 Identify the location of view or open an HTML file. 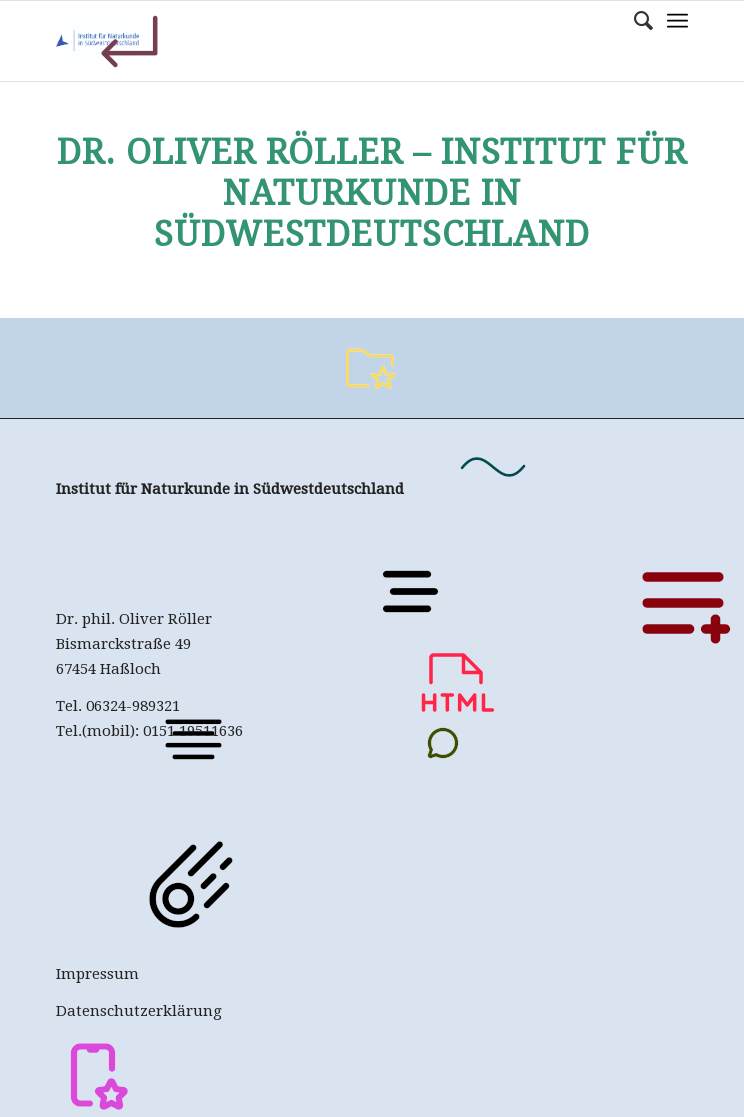
(456, 685).